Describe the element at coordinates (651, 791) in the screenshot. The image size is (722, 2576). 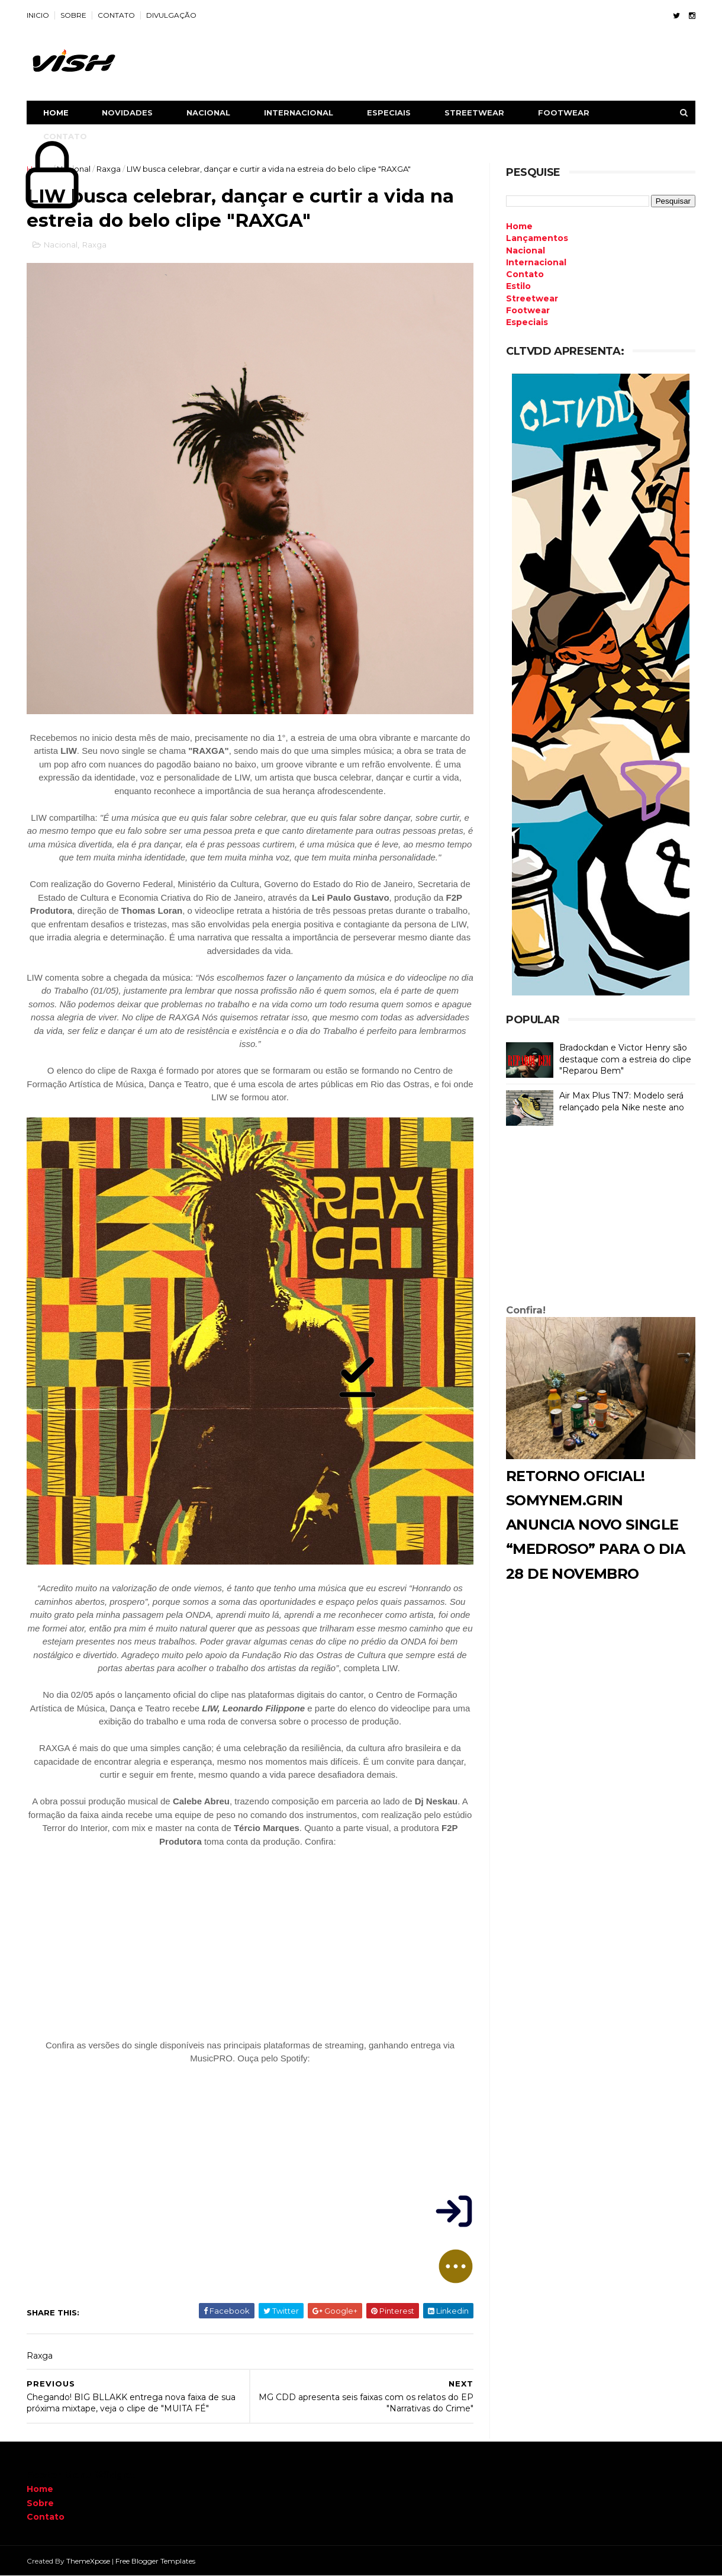
I see `filter or sort content` at that location.